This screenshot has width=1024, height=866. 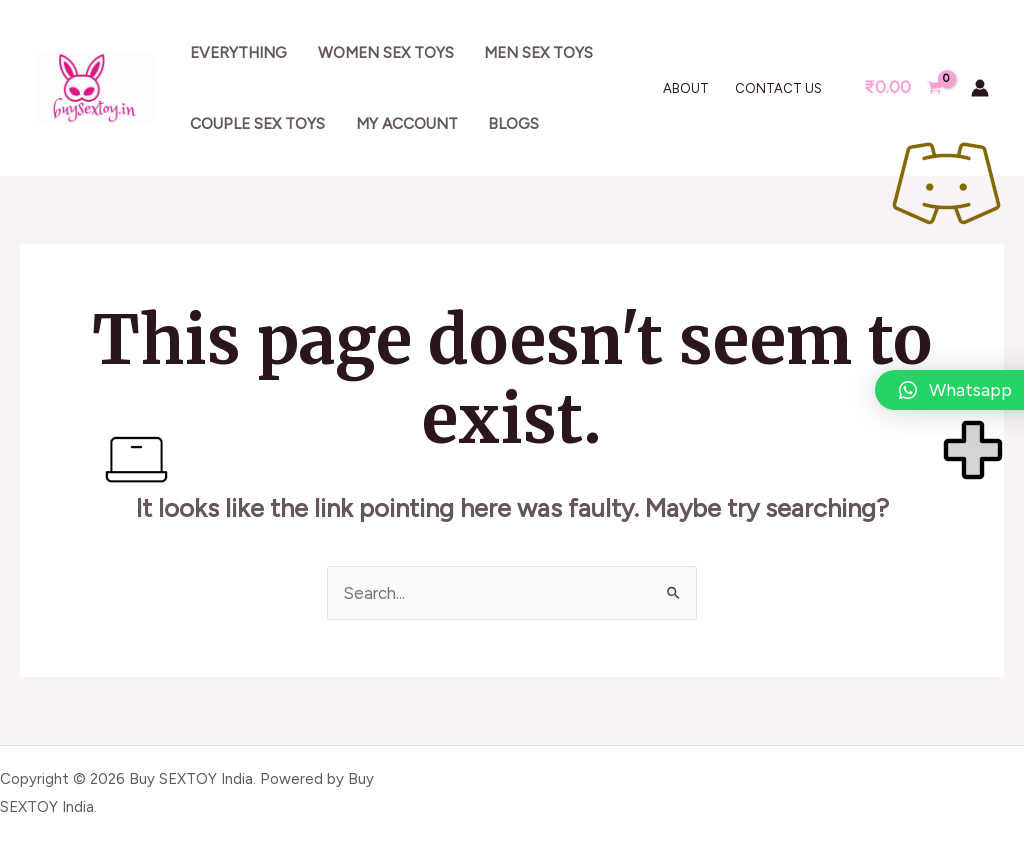 What do you see at coordinates (946, 181) in the screenshot?
I see `open Discord` at bounding box center [946, 181].